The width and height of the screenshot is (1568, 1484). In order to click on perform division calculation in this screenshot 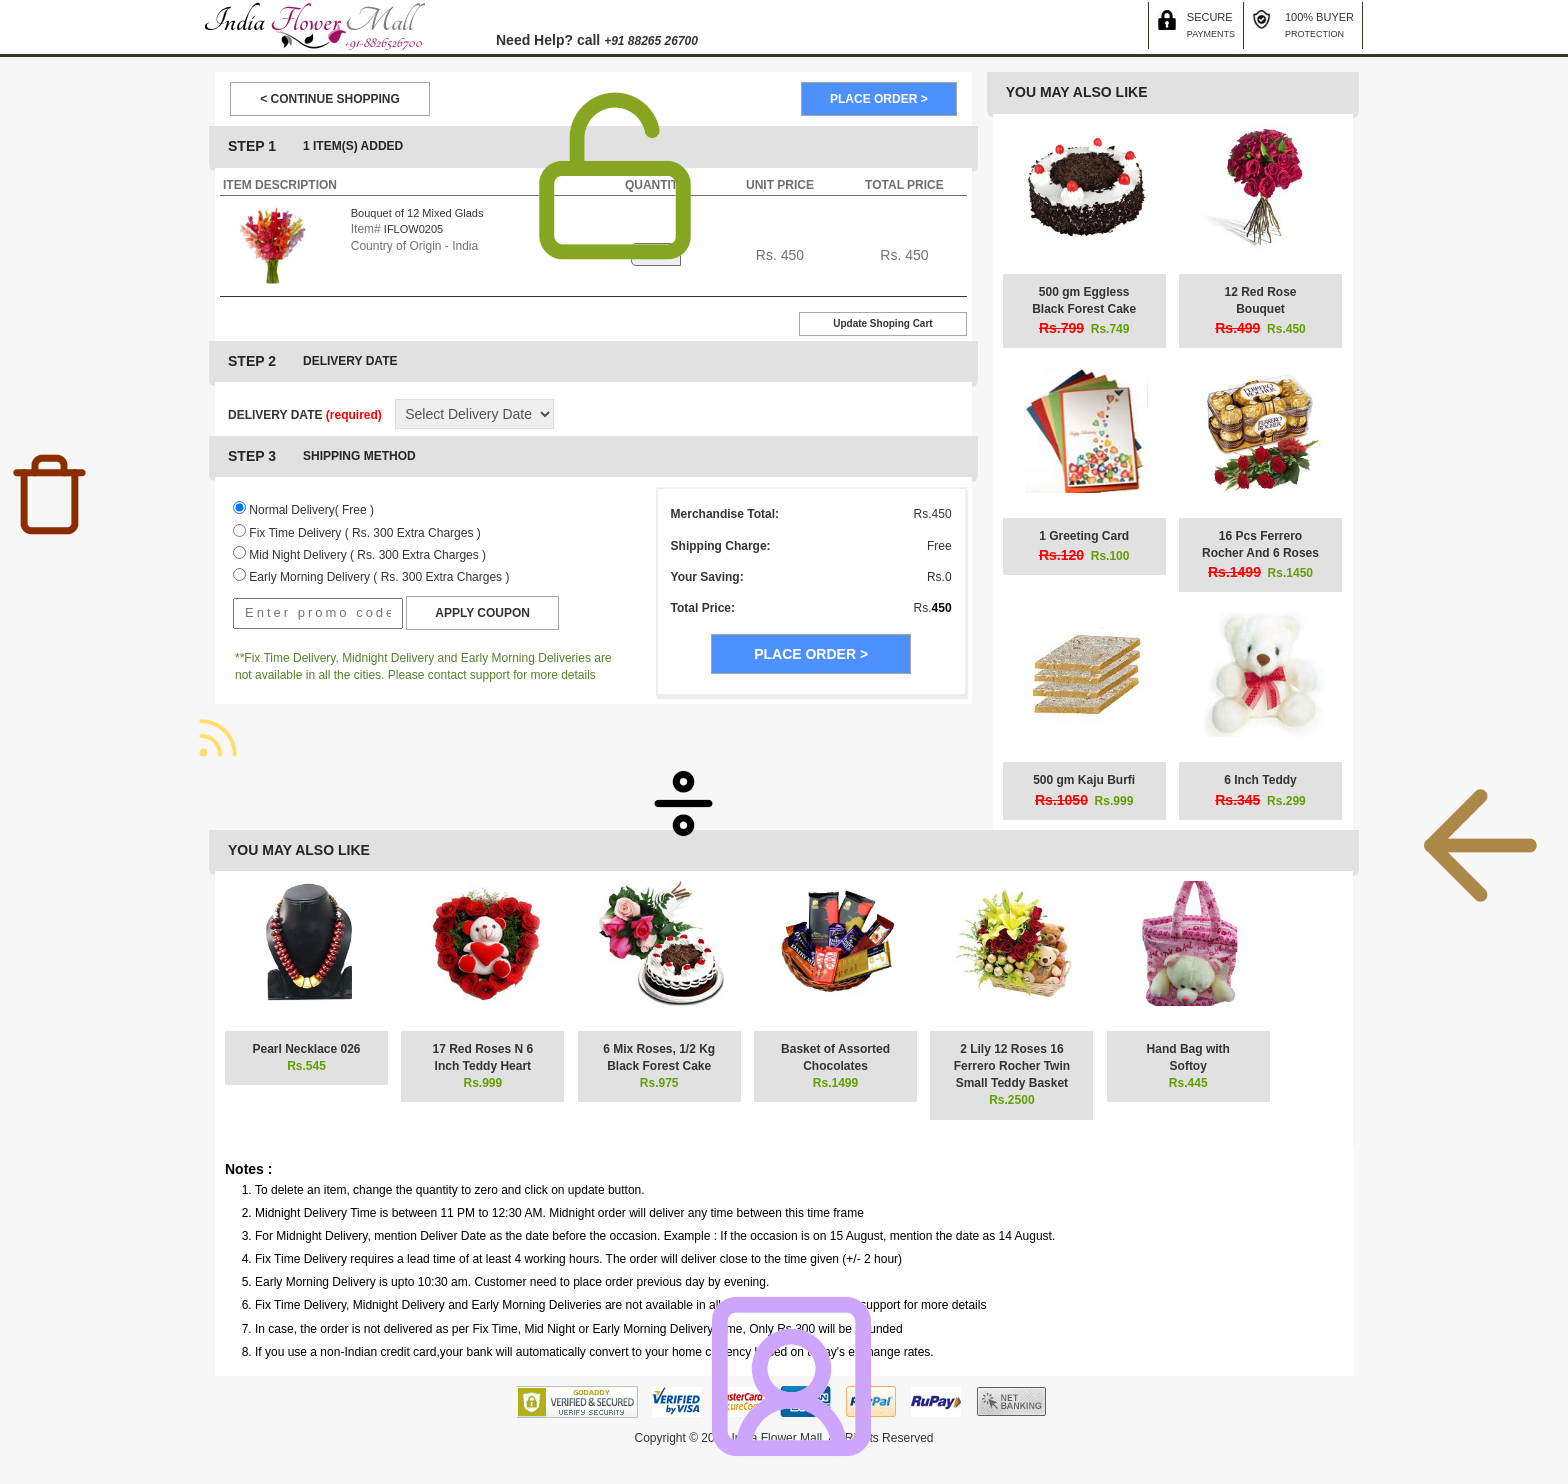, I will do `click(683, 803)`.